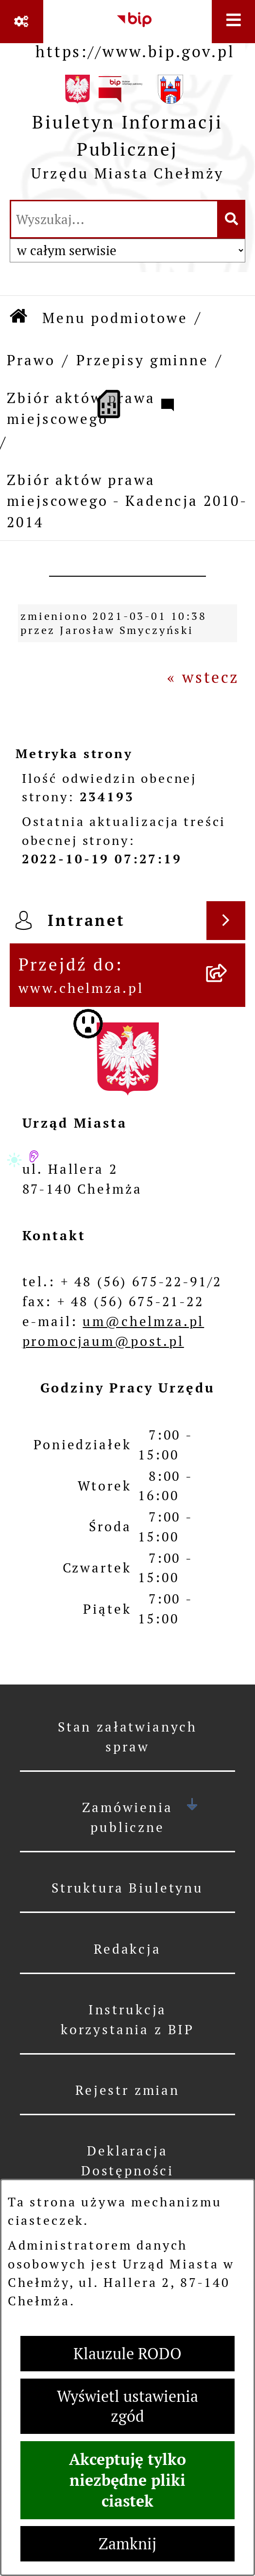  Describe the element at coordinates (14, 1160) in the screenshot. I see `toggle light mode or bright display` at that location.